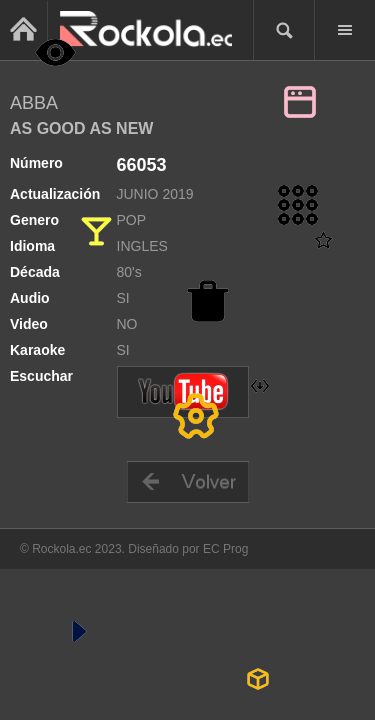 The image size is (375, 720). What do you see at coordinates (208, 301) in the screenshot?
I see `delete selected item` at bounding box center [208, 301].